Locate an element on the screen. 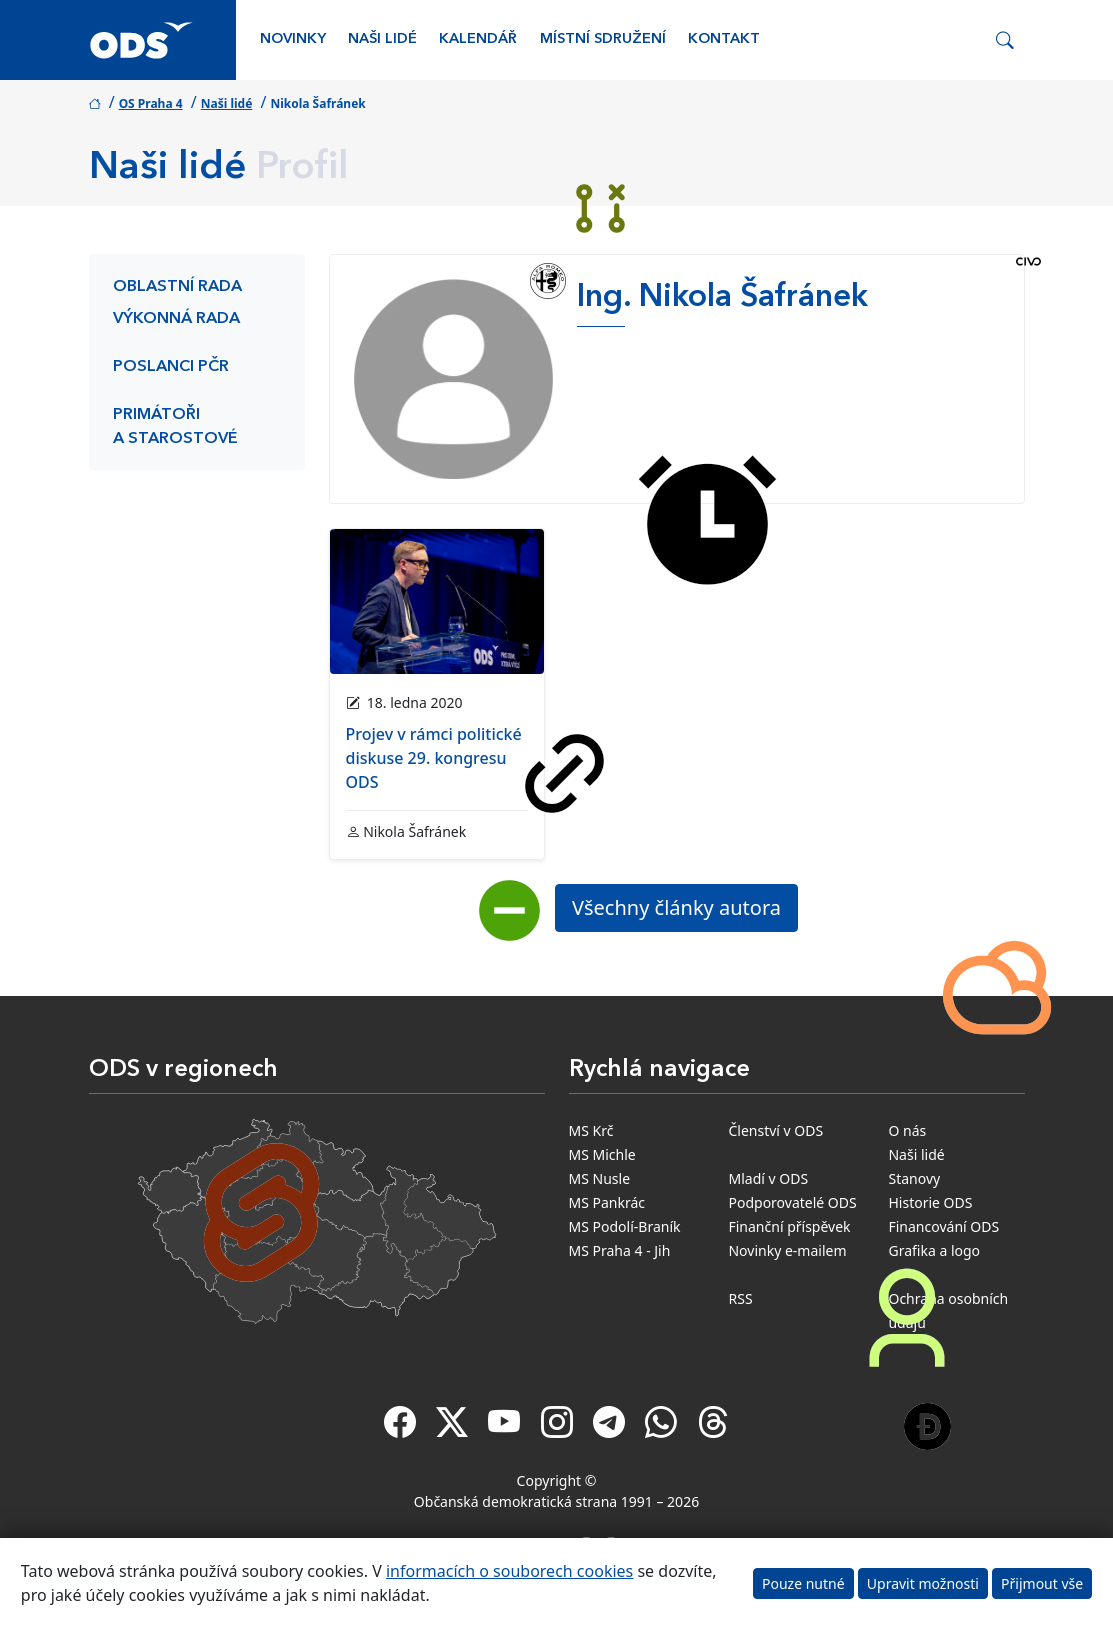 The height and width of the screenshot is (1628, 1113). insert or add a hyperlink is located at coordinates (564, 773).